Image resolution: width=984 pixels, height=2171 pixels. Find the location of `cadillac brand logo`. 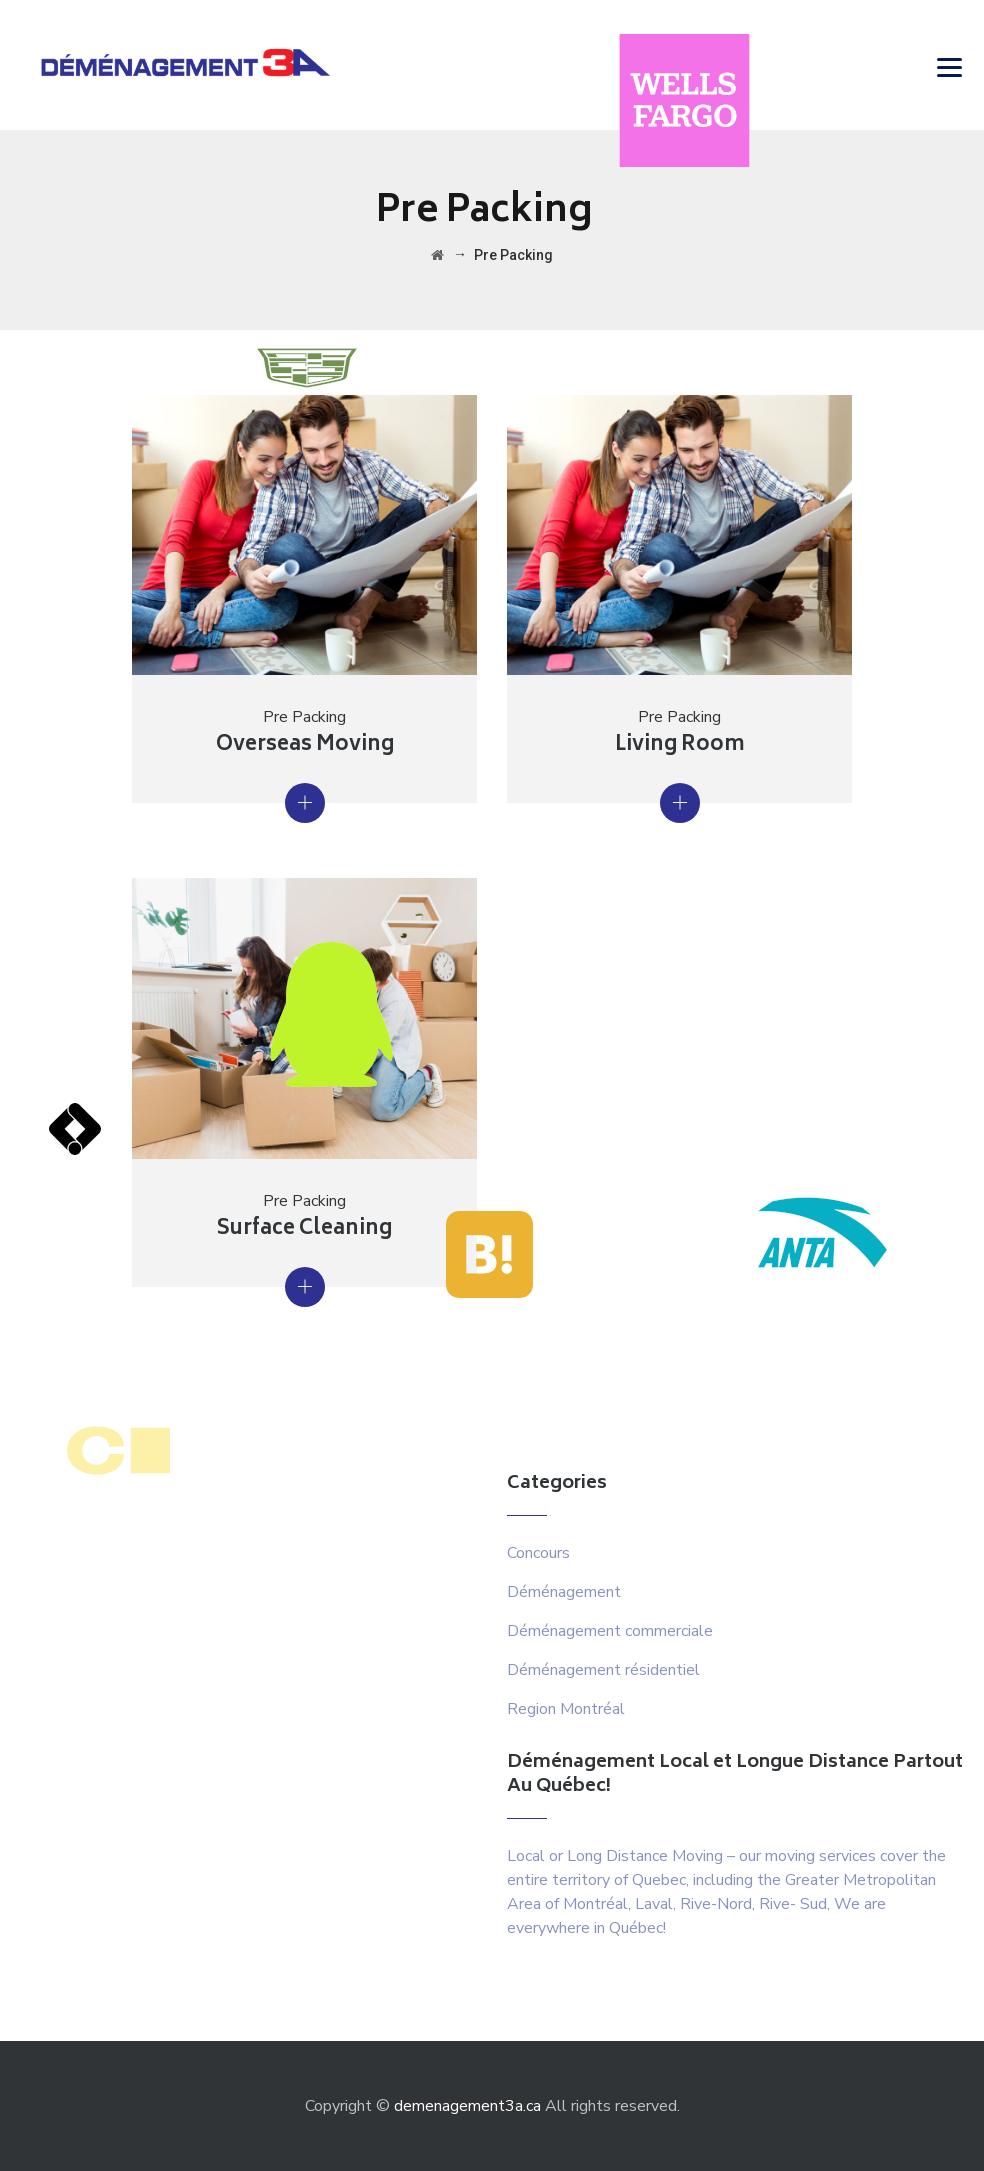

cadillac brand logo is located at coordinates (307, 368).